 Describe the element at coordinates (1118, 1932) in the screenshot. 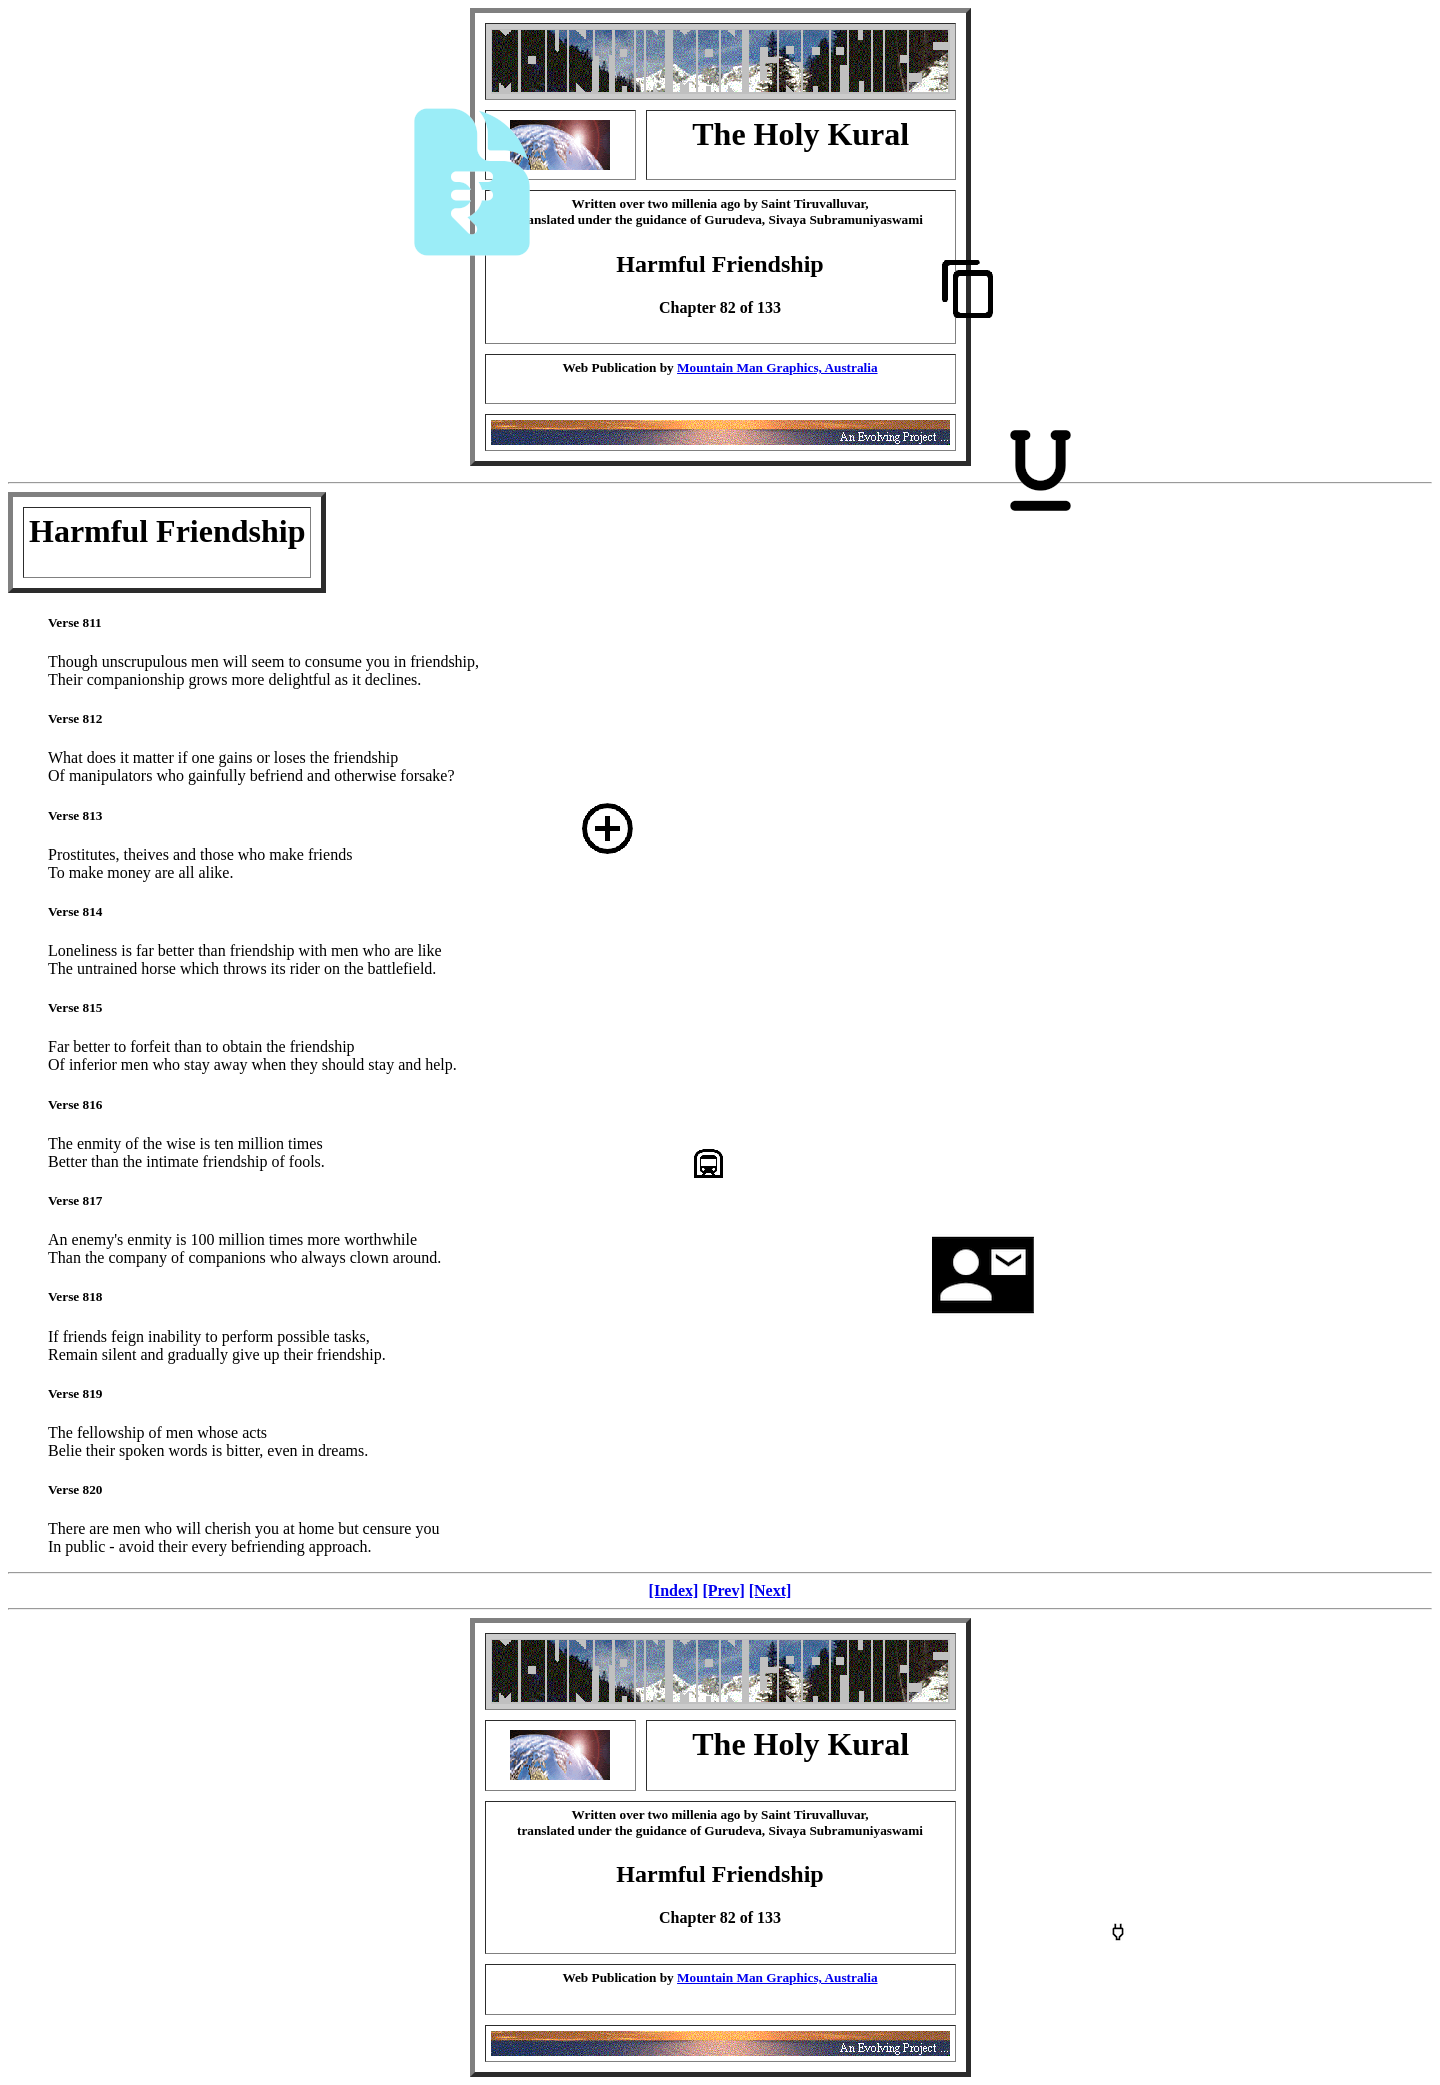

I see `indicates device is charging or connected to power` at that location.